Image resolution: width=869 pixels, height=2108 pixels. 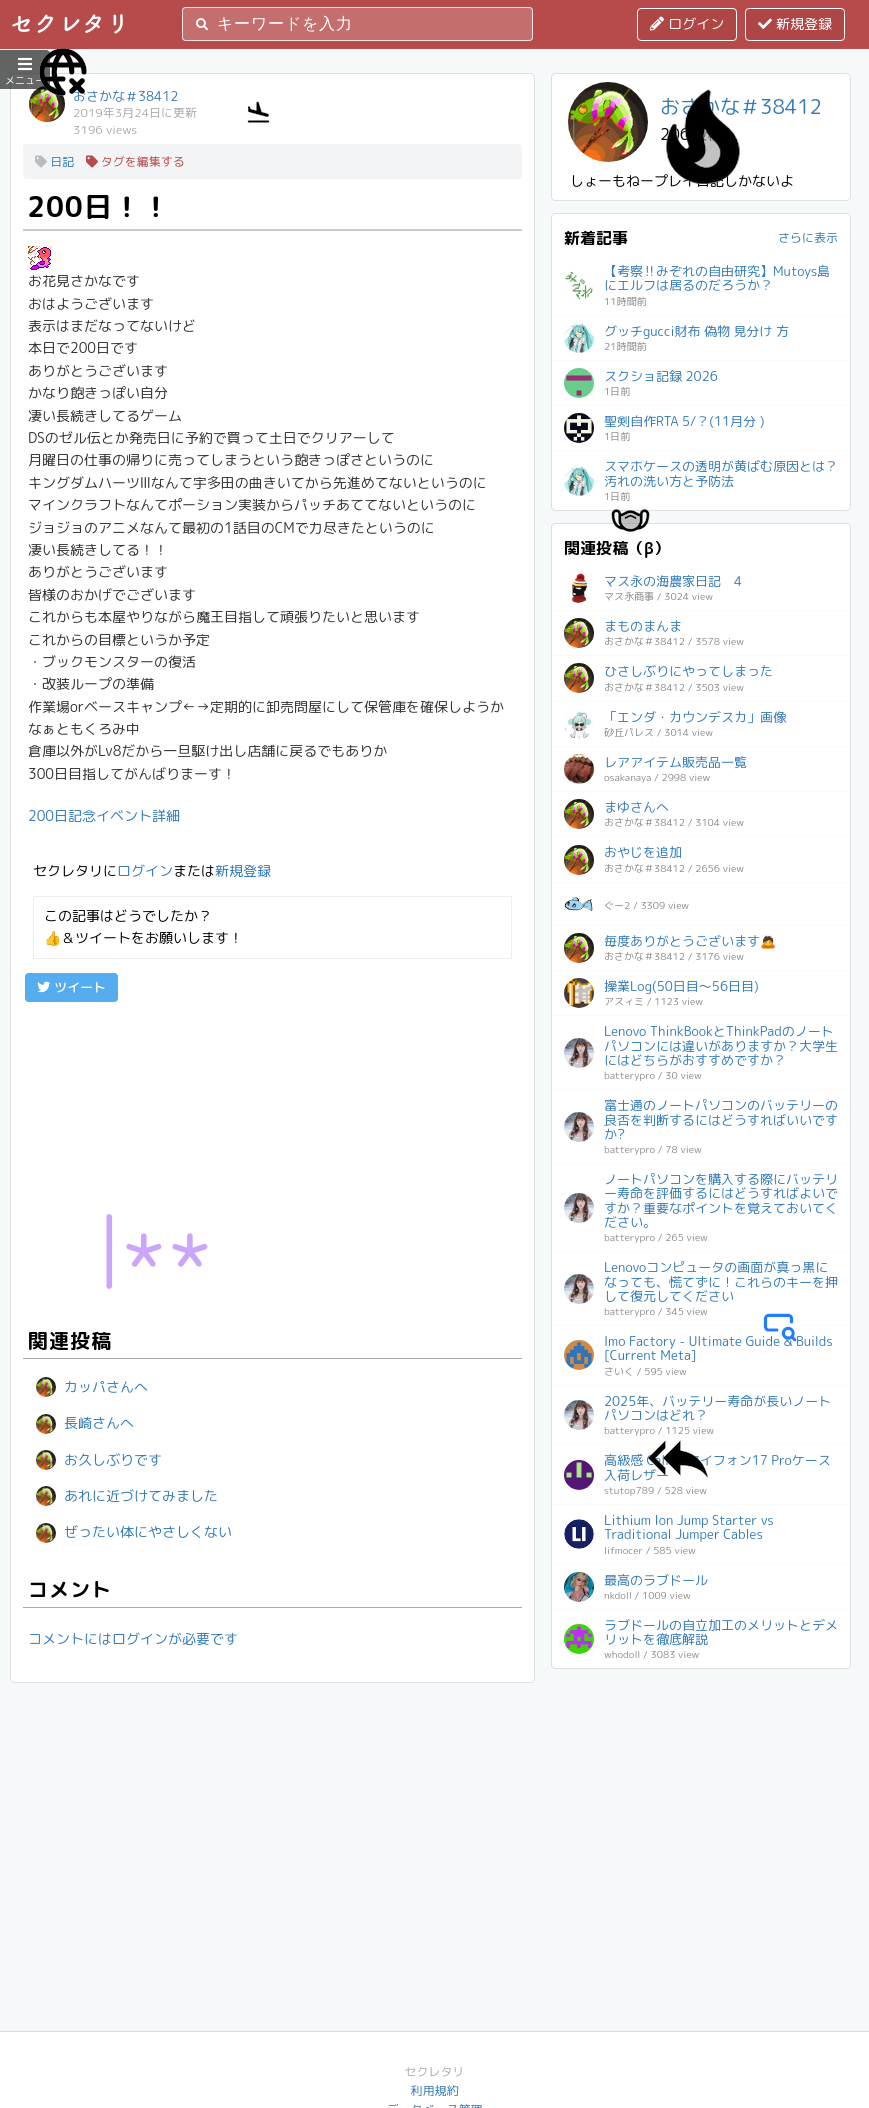 What do you see at coordinates (778, 1323) in the screenshot?
I see `search within an input field` at bounding box center [778, 1323].